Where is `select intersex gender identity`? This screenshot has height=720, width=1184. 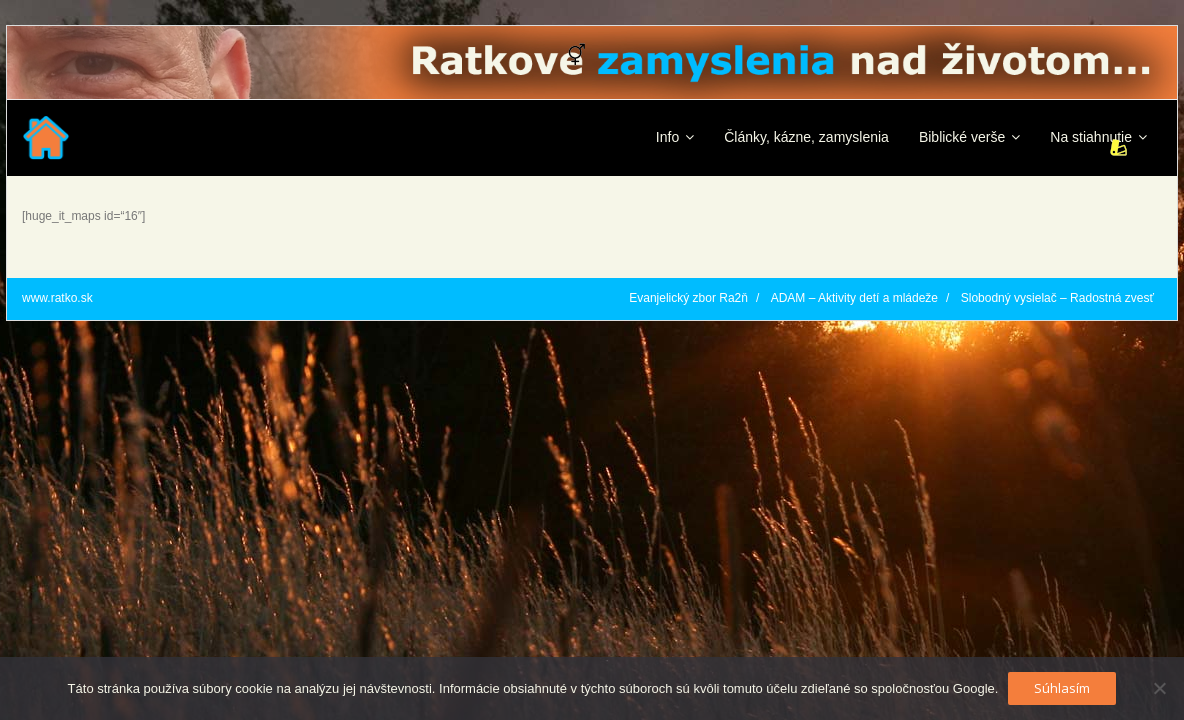
select intersex gender identity is located at coordinates (576, 54).